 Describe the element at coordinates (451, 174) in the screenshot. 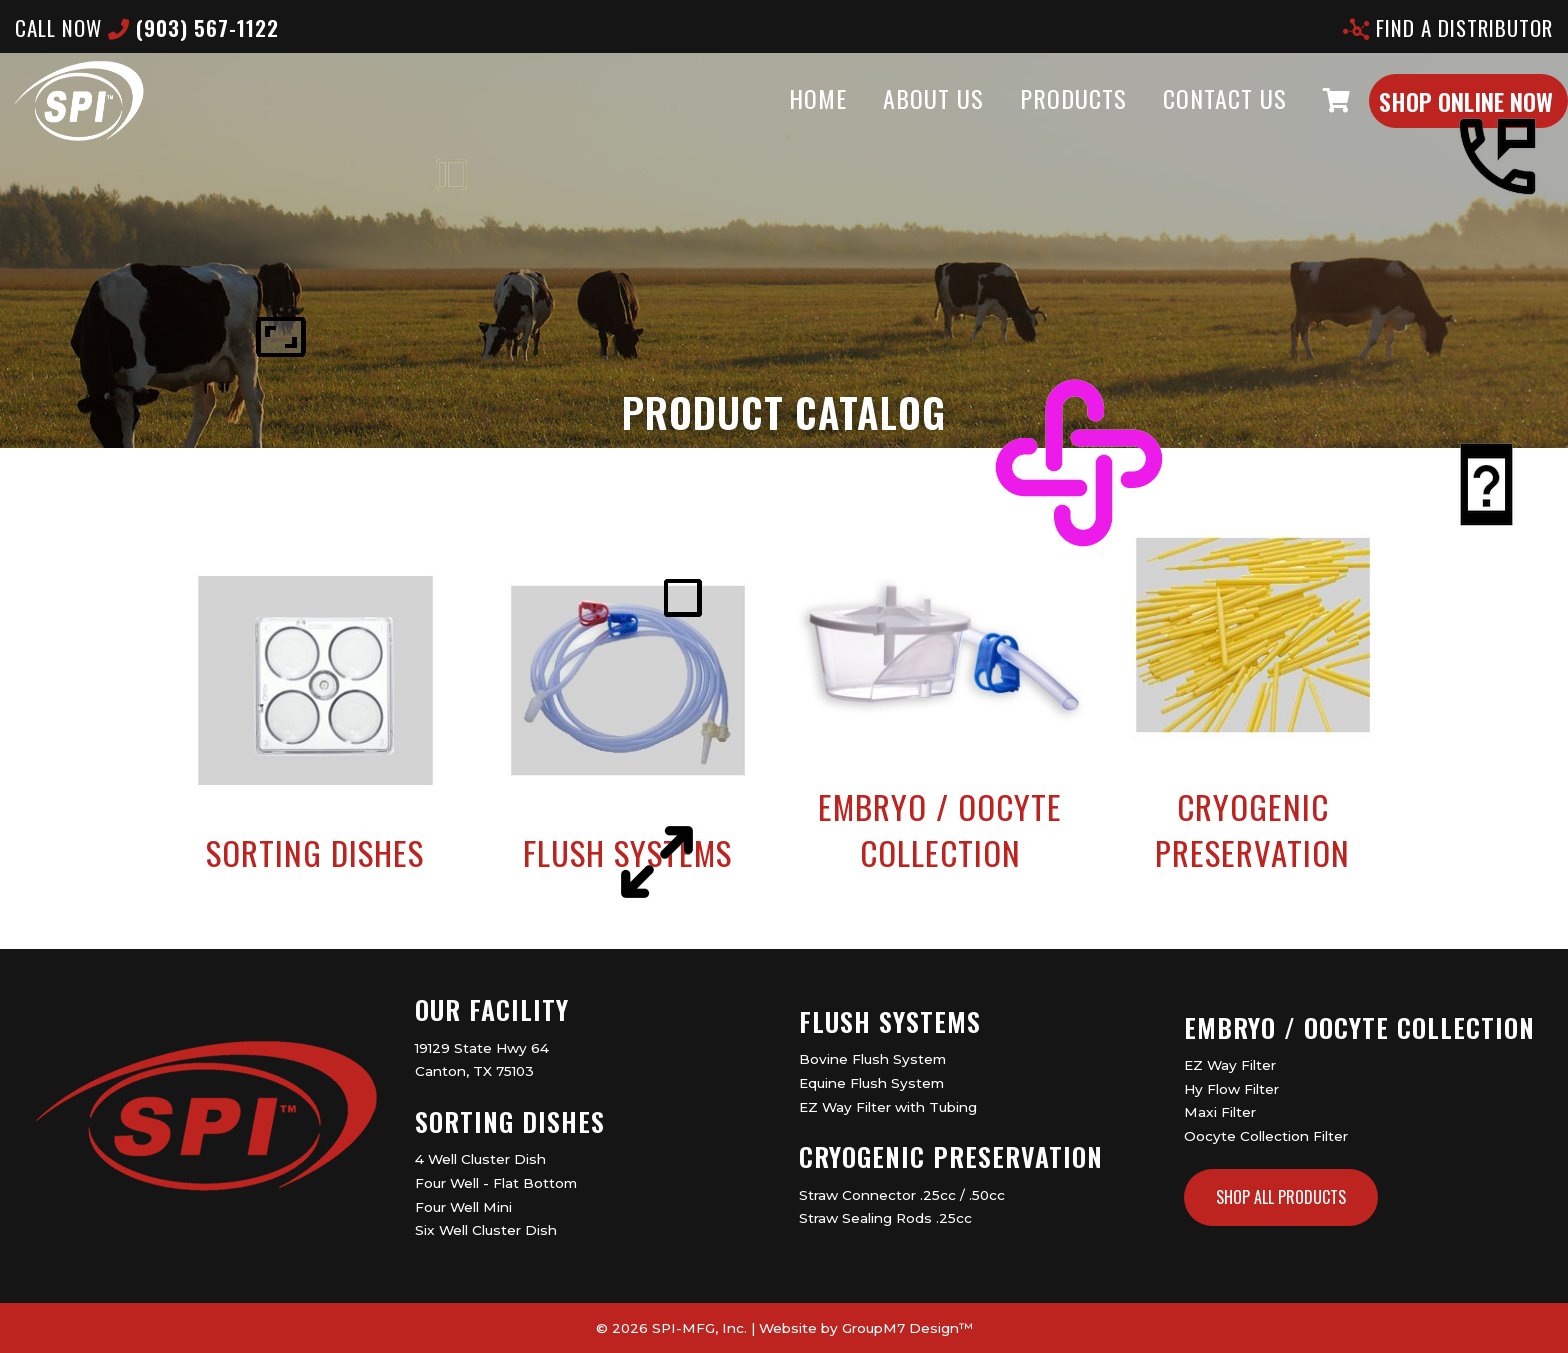

I see `toggle the sidebar panel` at that location.